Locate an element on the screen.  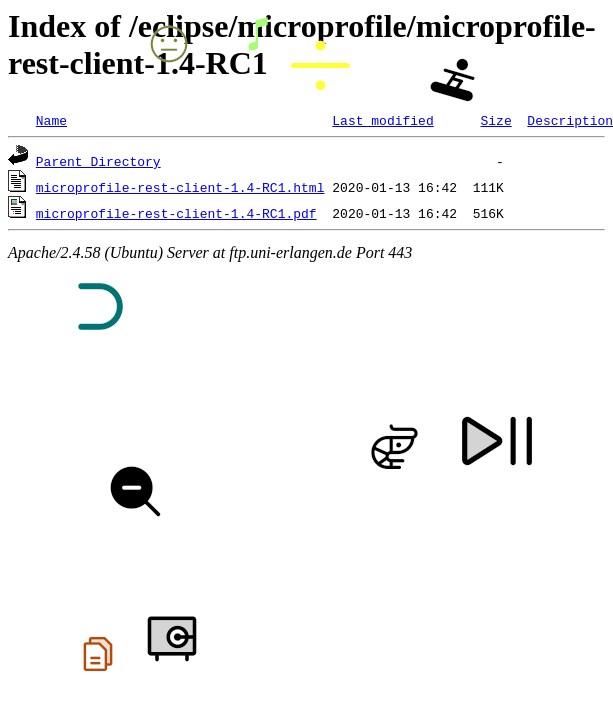
view all files or documents is located at coordinates (98, 654).